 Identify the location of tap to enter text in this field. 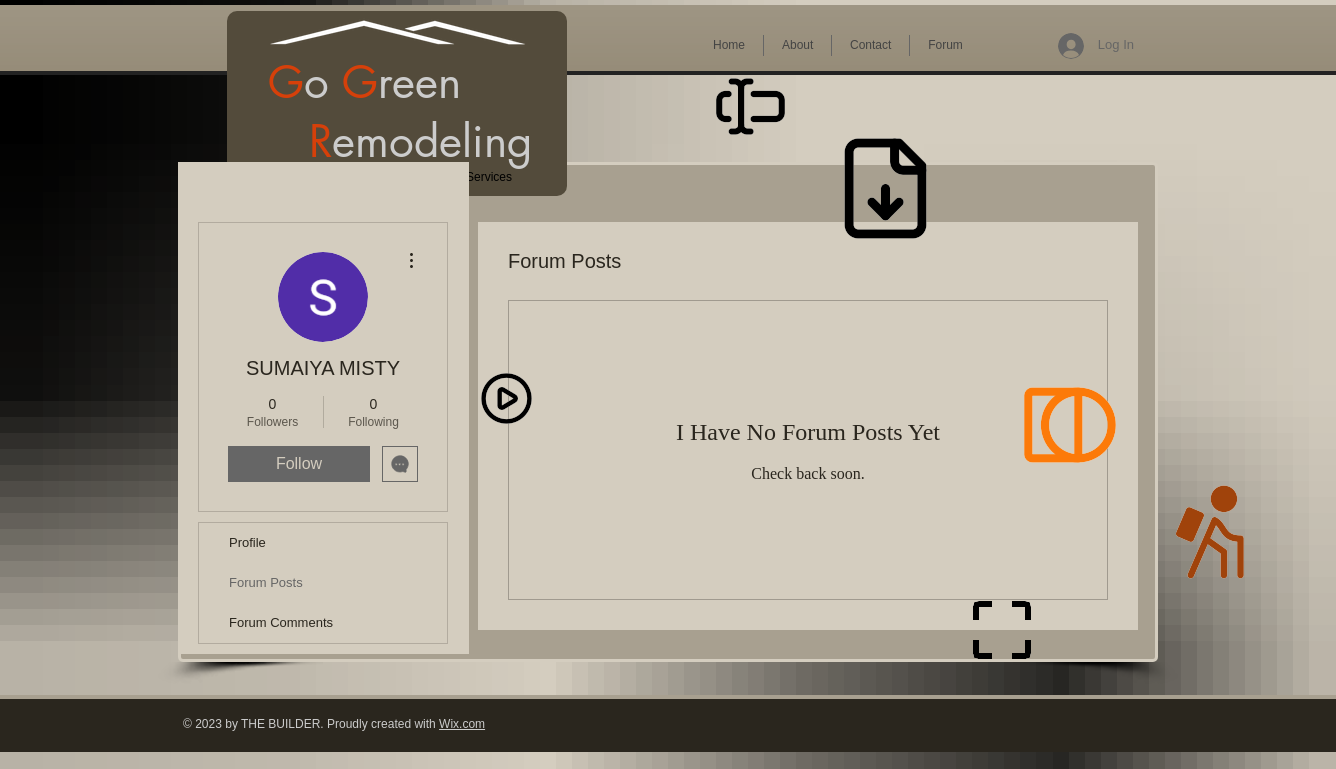
(750, 106).